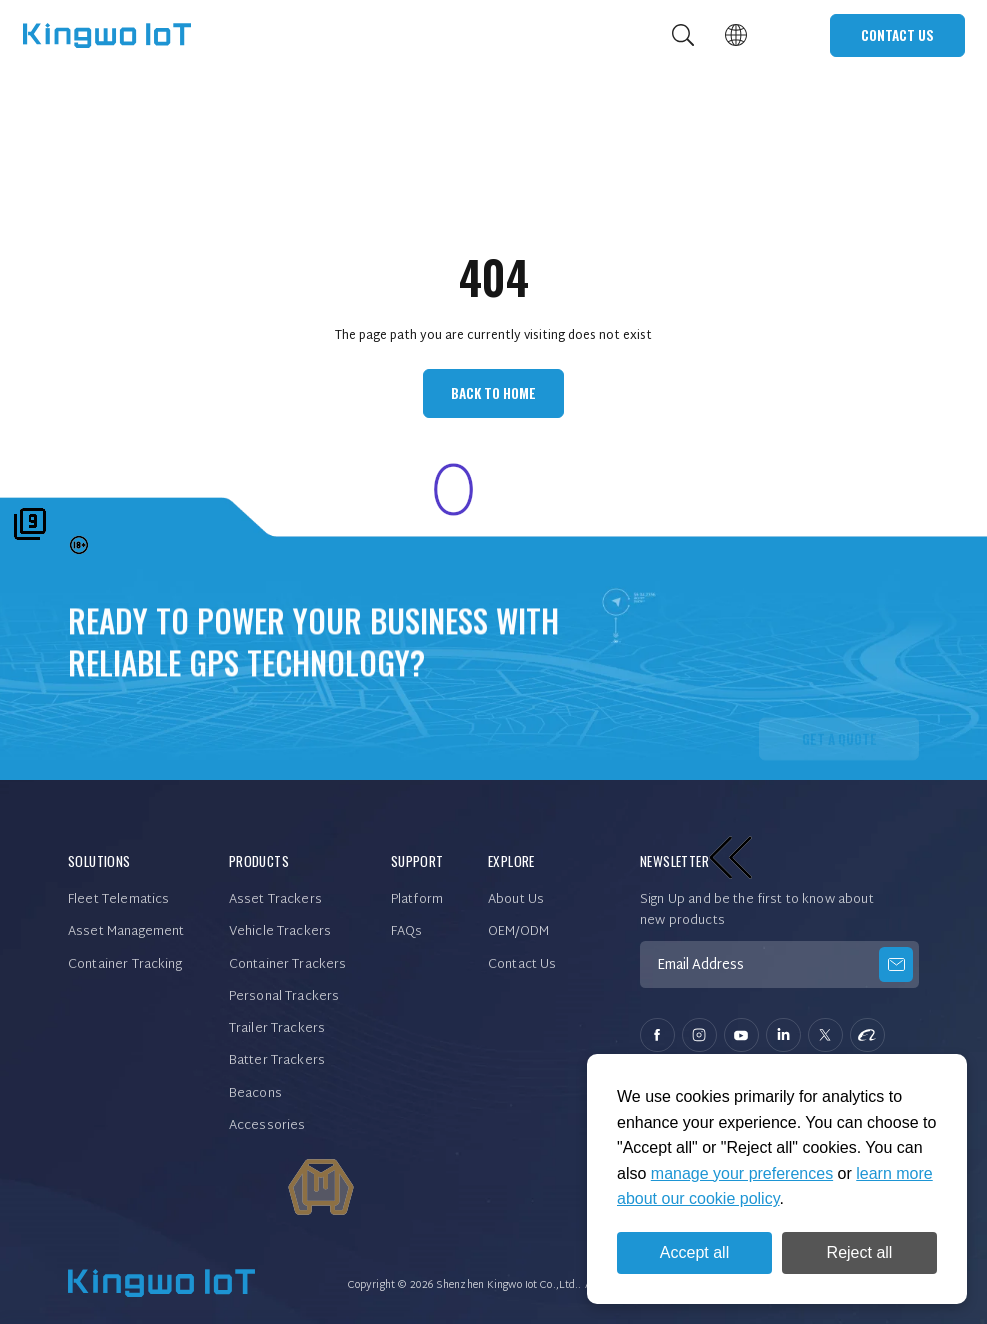 Image resolution: width=987 pixels, height=1324 pixels. Describe the element at coordinates (30, 524) in the screenshot. I see `indicates 9 items in a stack or collection` at that location.